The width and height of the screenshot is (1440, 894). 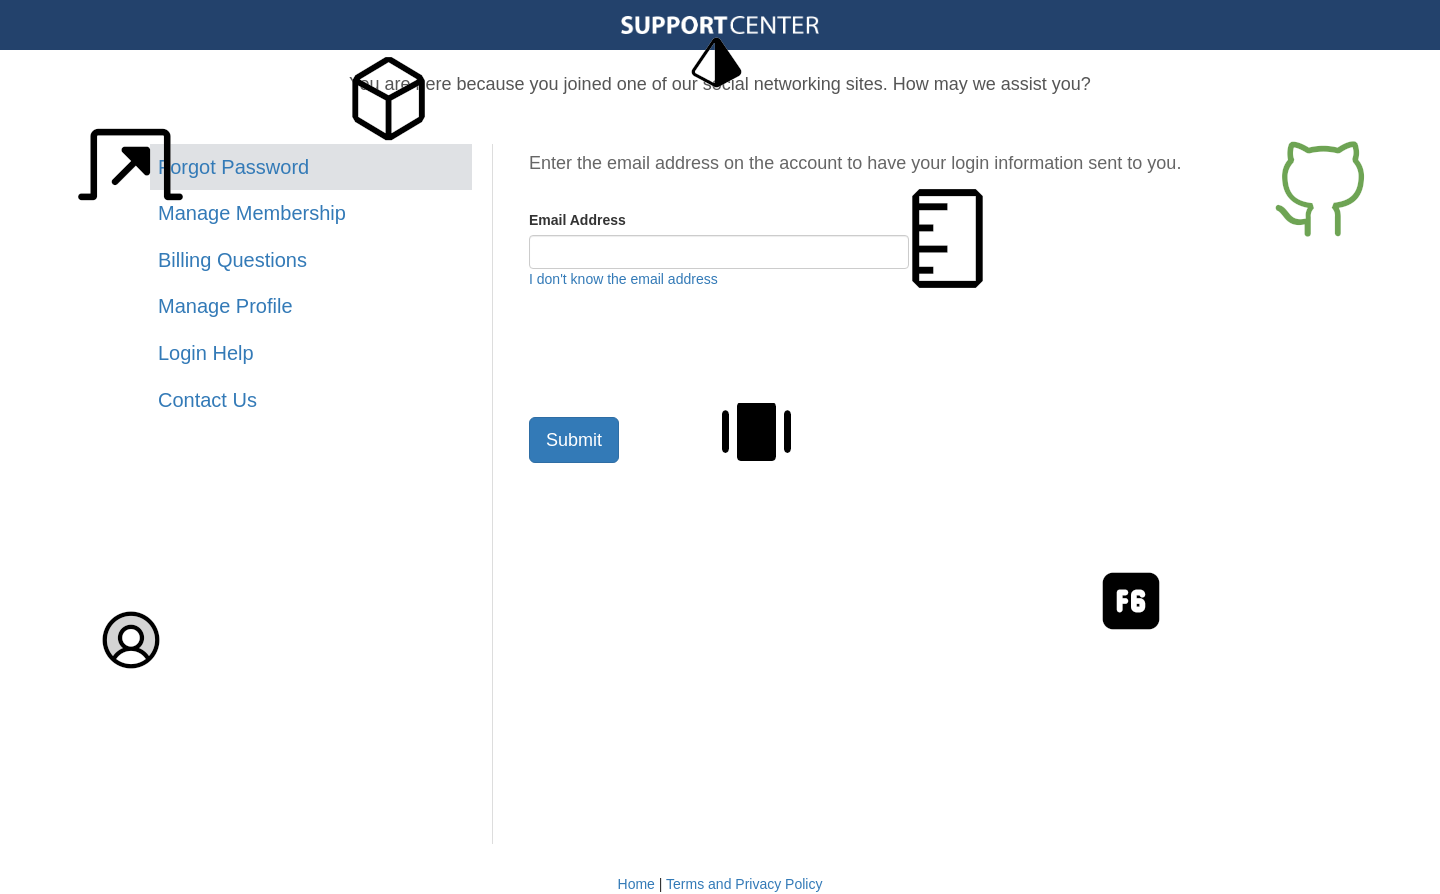 I want to click on press F6 function key, so click(x=1131, y=601).